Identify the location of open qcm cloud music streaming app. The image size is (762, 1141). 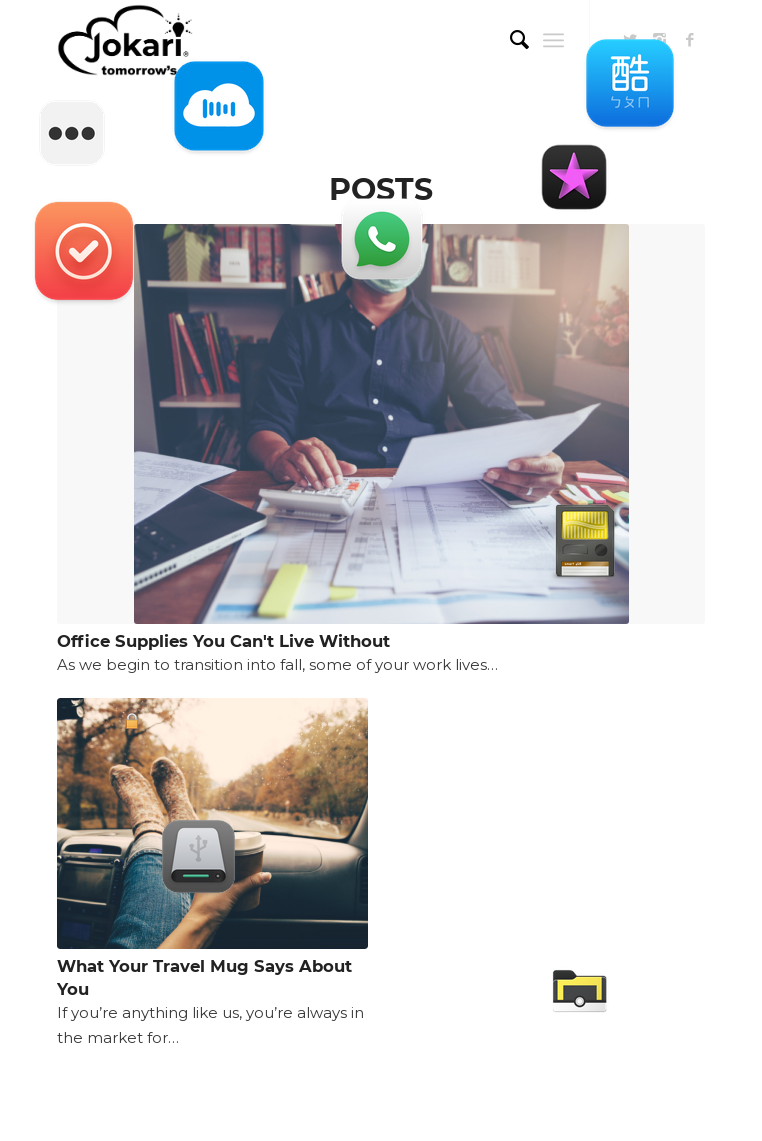
(219, 106).